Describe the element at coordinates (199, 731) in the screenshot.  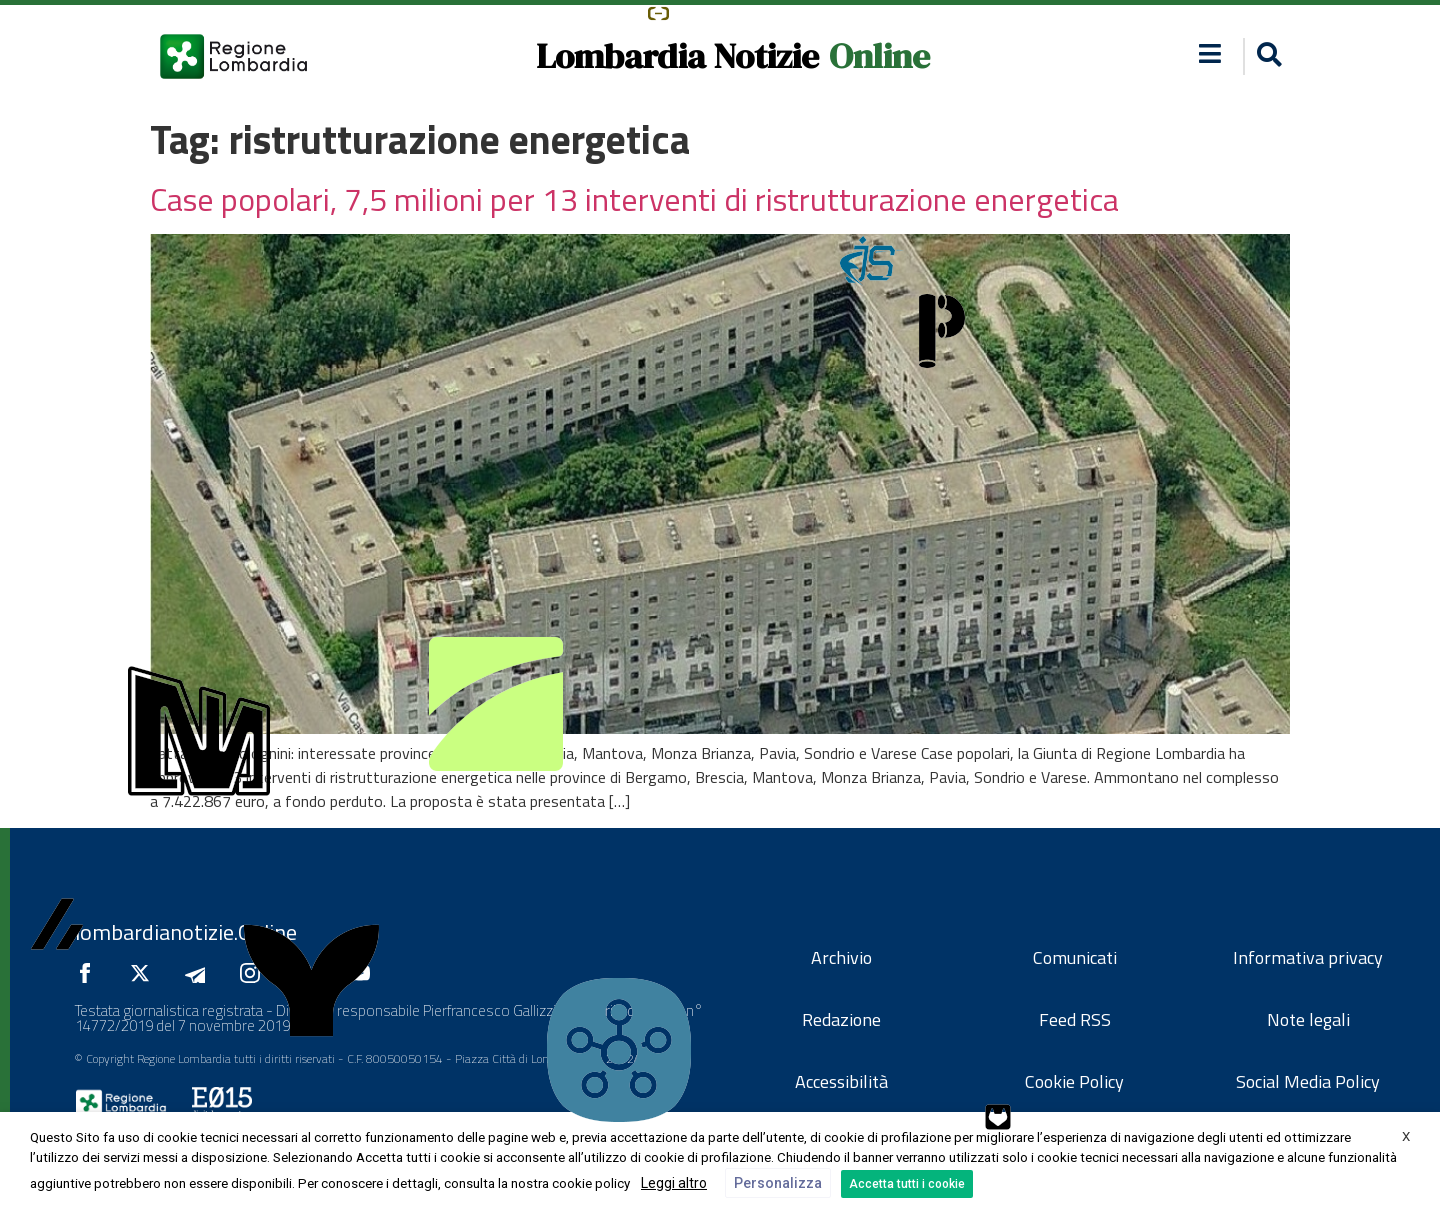
I see `visit the AlliedModders community website` at that location.